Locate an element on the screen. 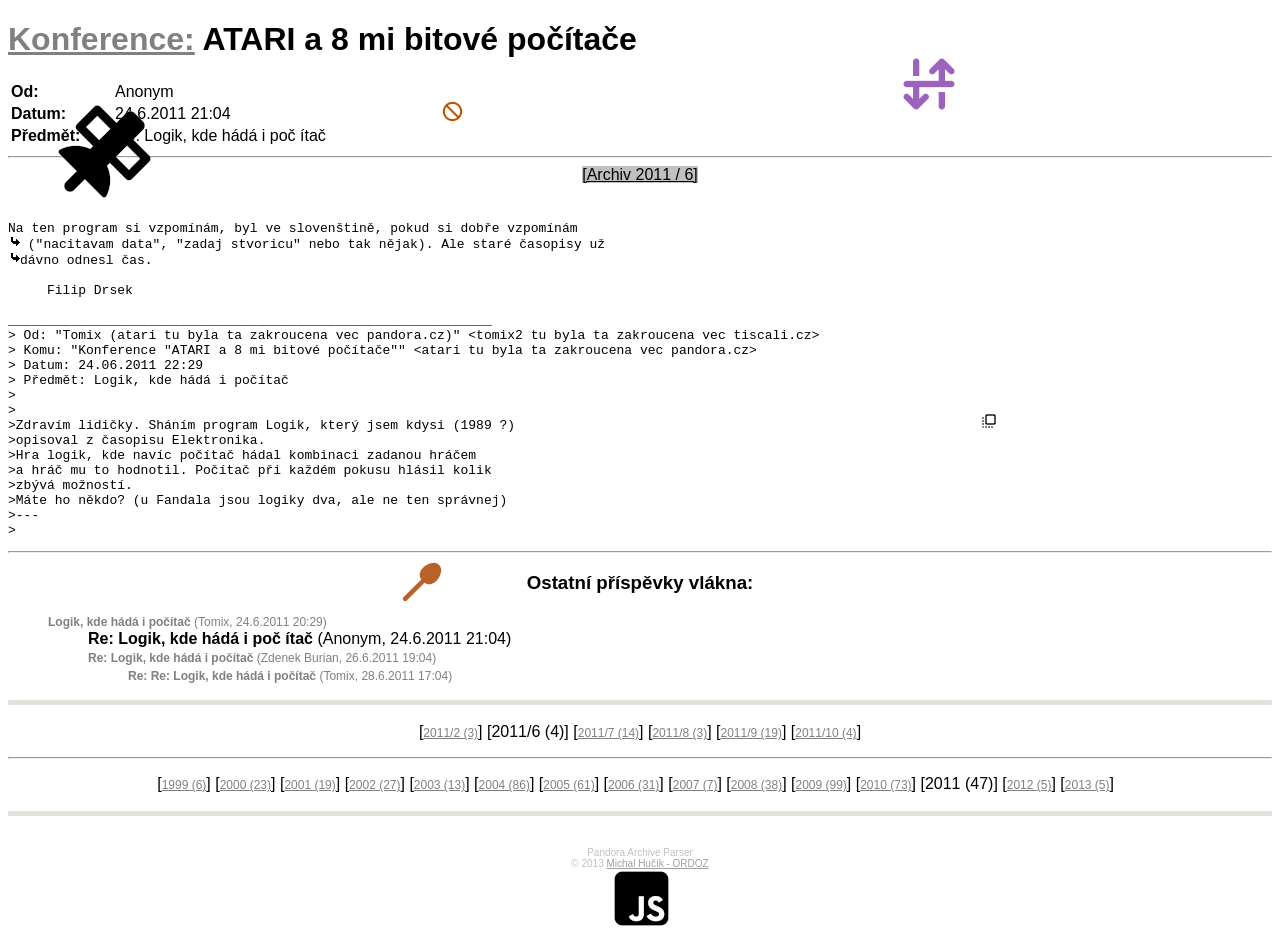 The width and height of the screenshot is (1280, 940). indicates a prohibited or blocked action is located at coordinates (452, 111).